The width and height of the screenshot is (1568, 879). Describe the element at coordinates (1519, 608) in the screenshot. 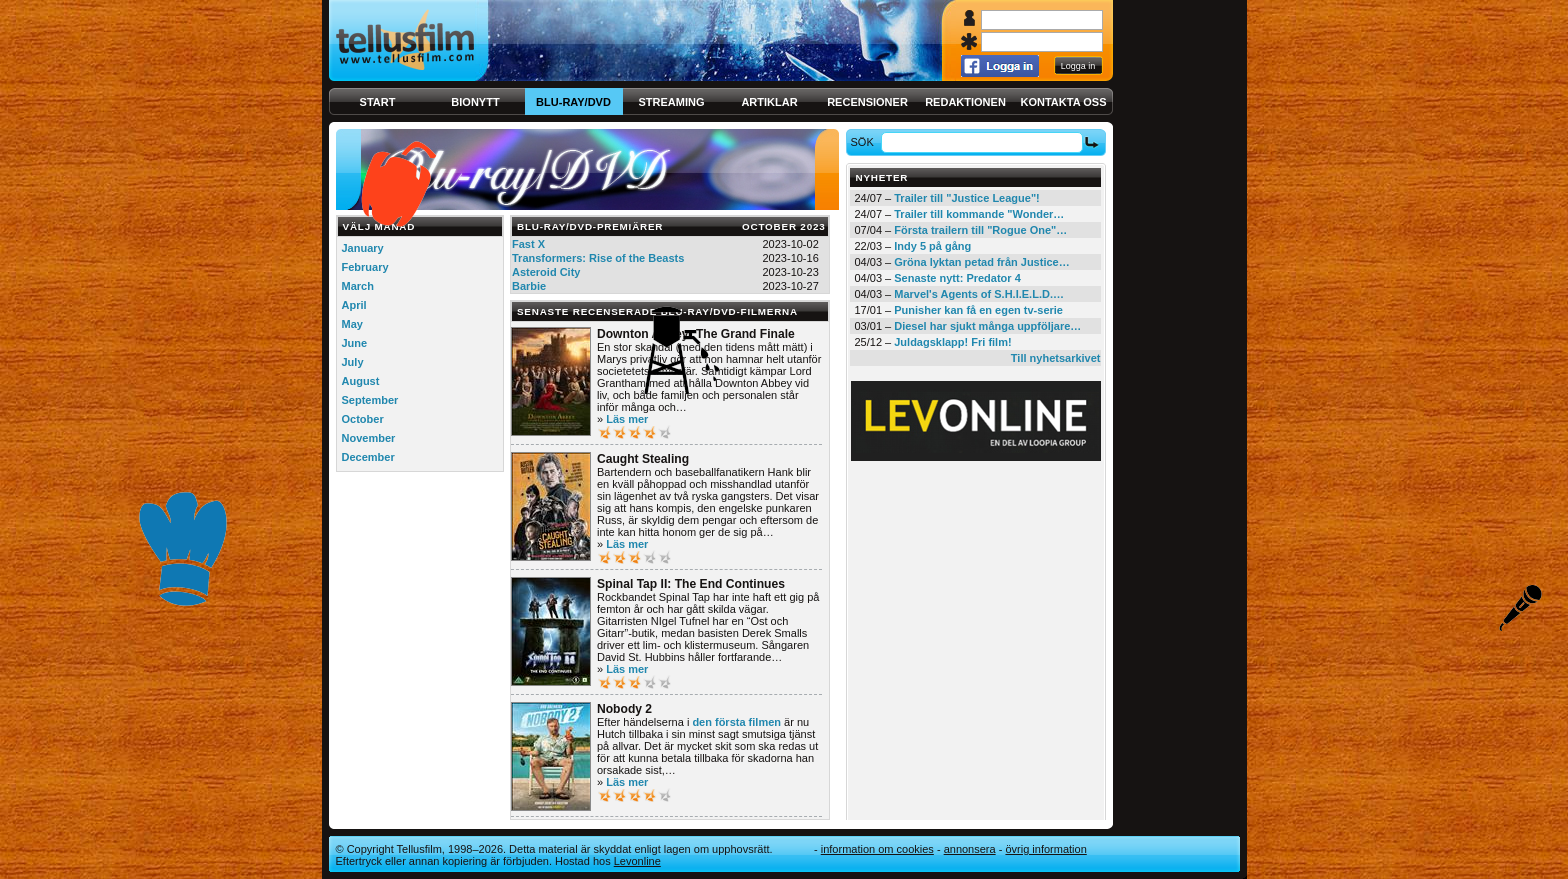

I see `tap to start voice recording` at that location.